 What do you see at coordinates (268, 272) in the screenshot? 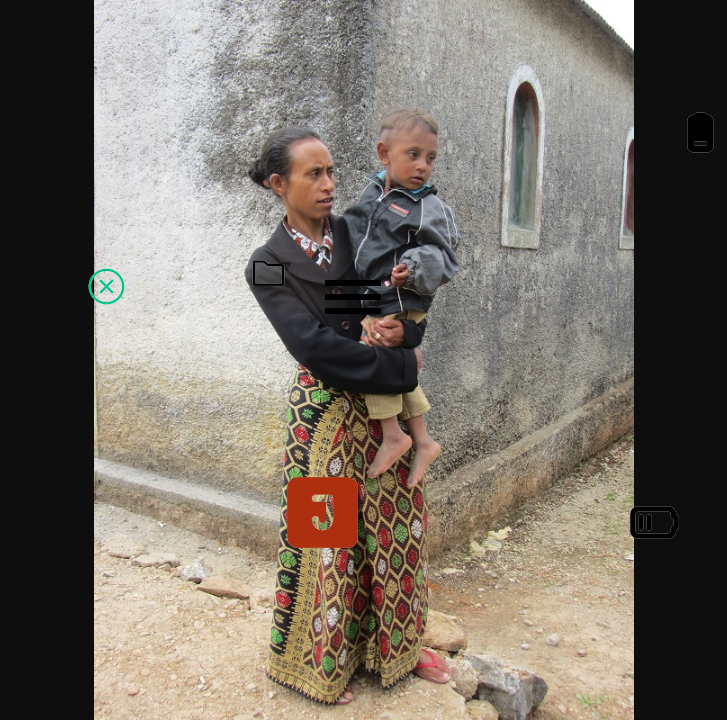
I see `access files and documents` at bounding box center [268, 272].